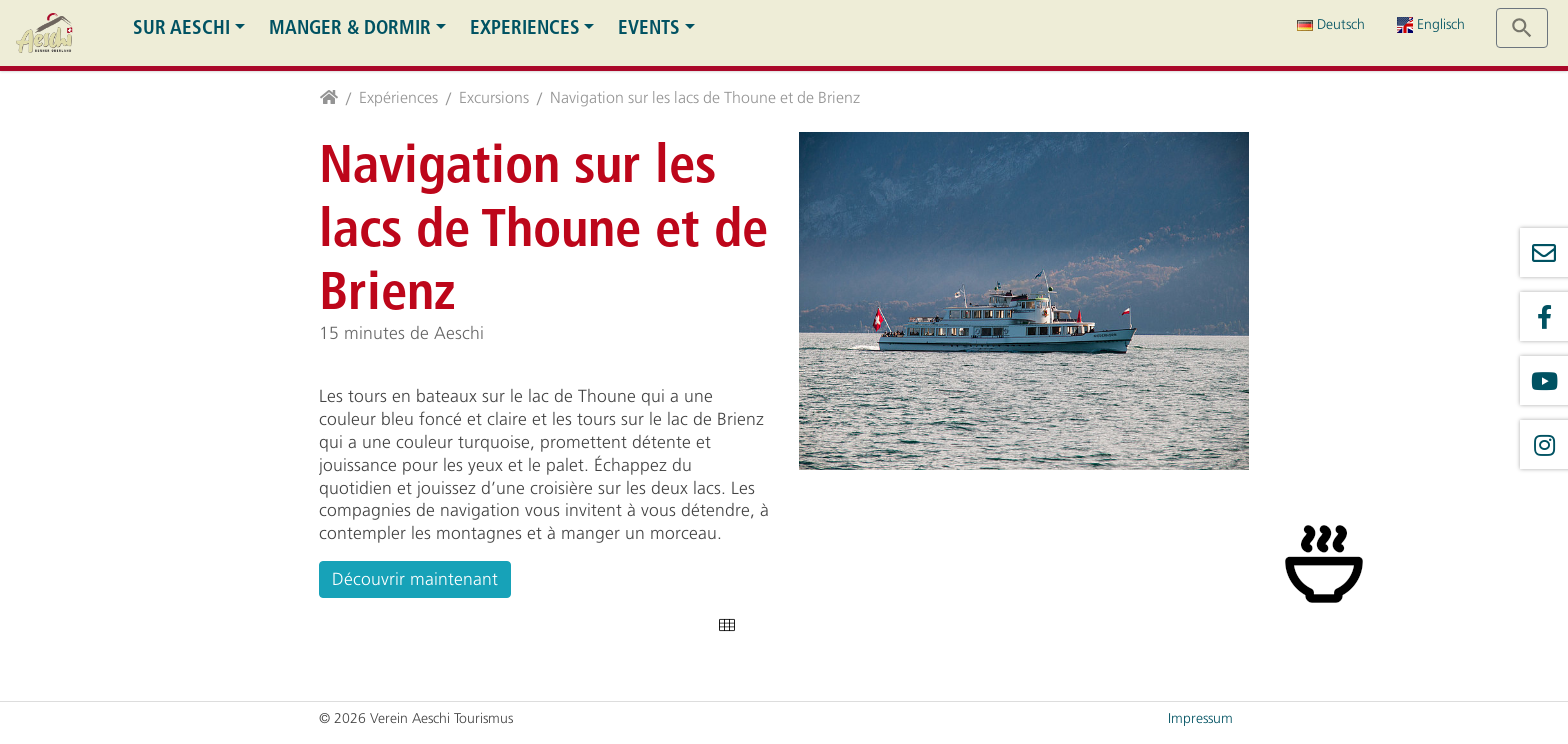  What do you see at coordinates (1324, 564) in the screenshot?
I see `view food or dining options` at bounding box center [1324, 564].